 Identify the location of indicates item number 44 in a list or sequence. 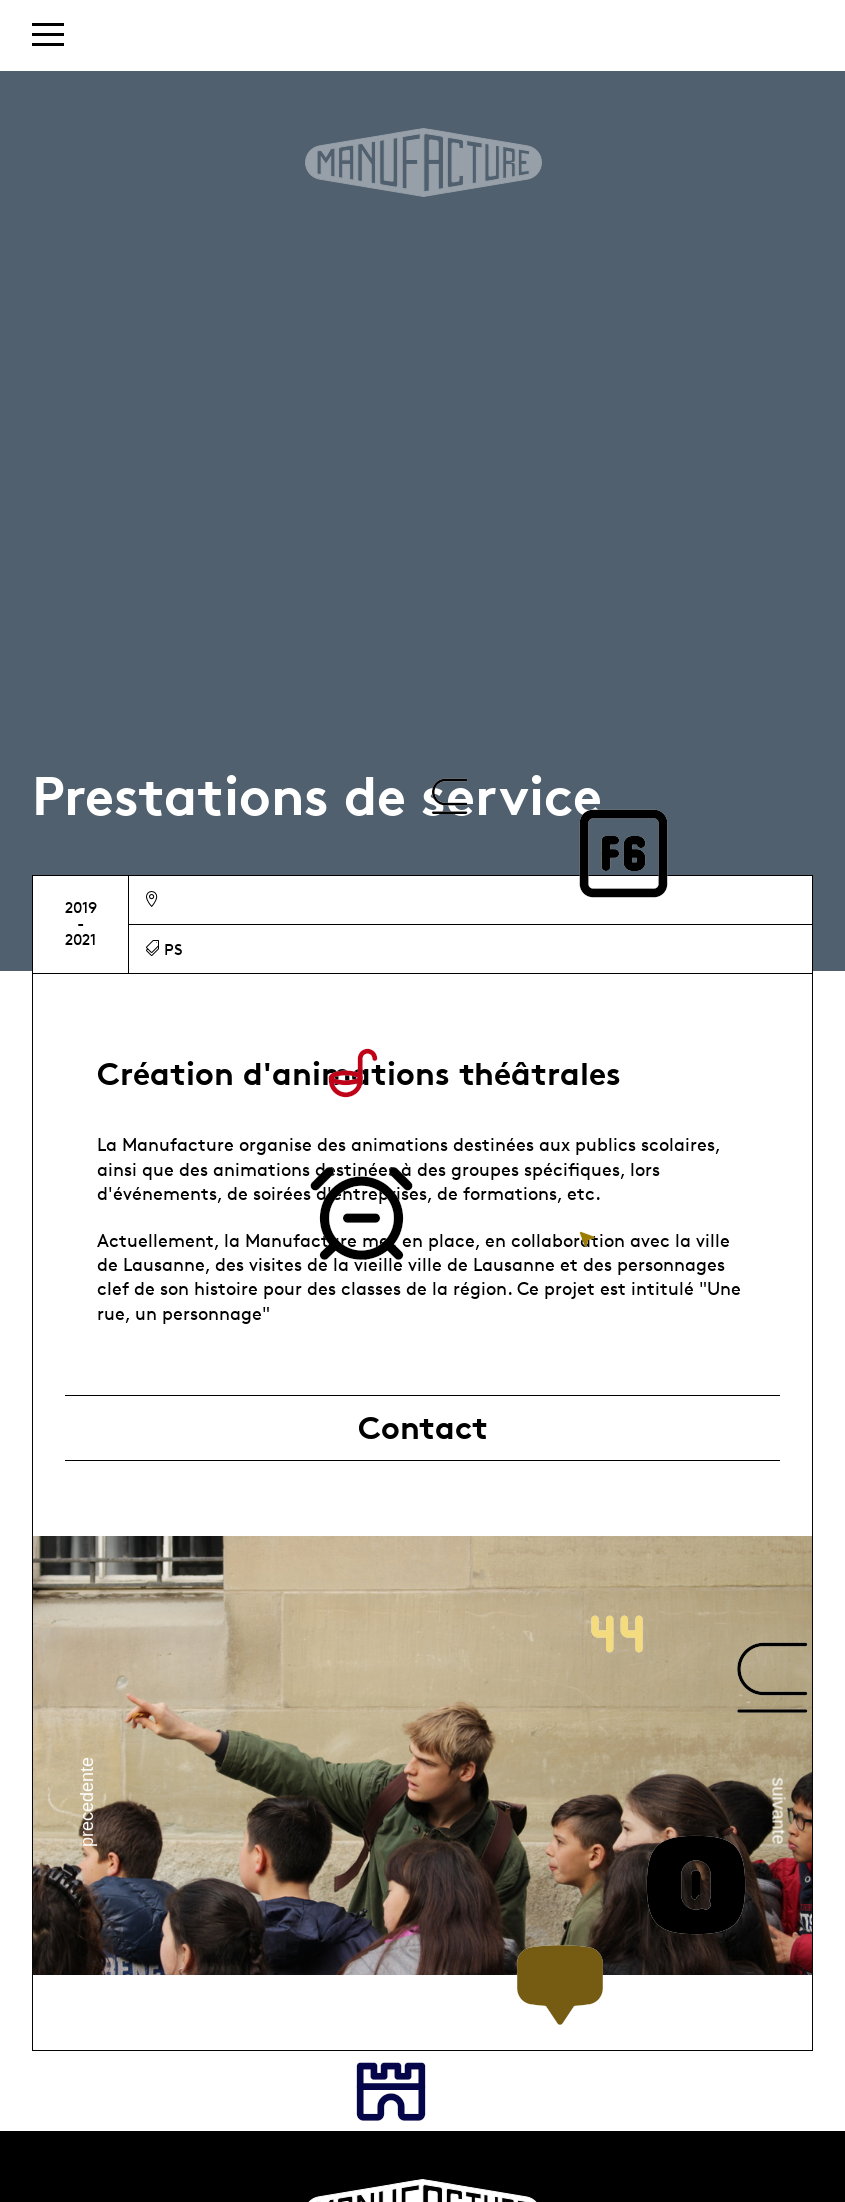
(617, 1634).